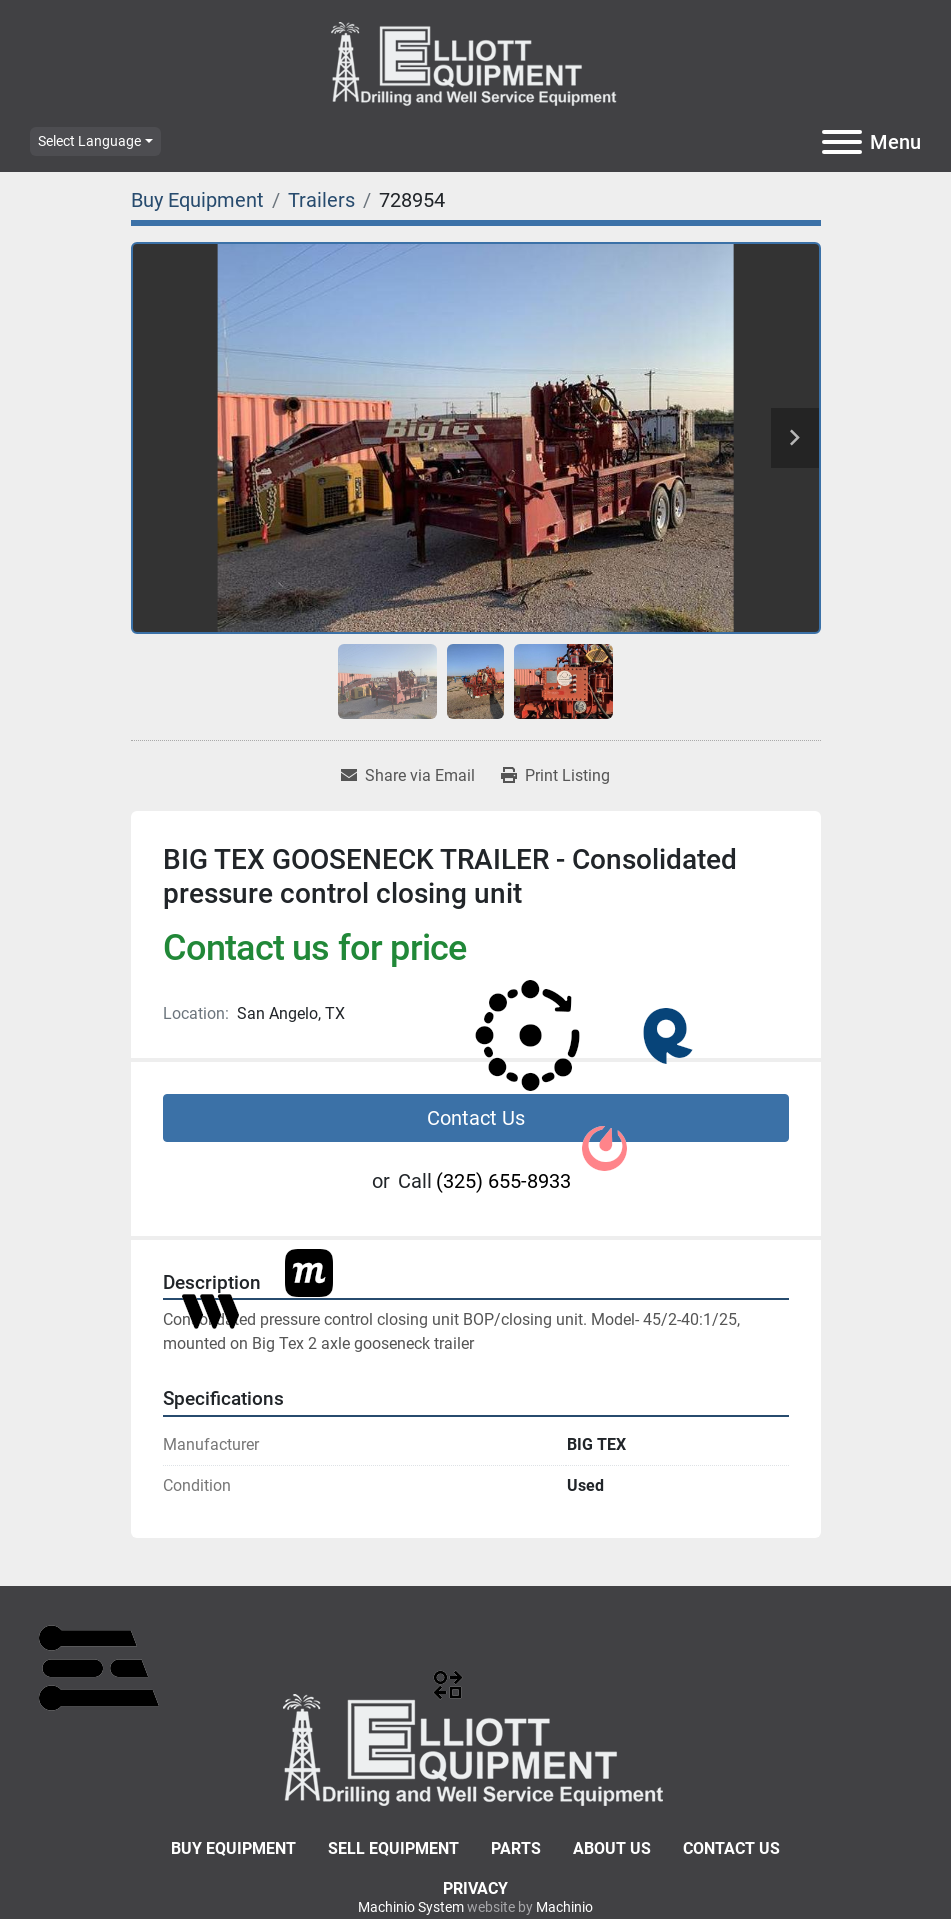 This screenshot has width=951, height=1919. What do you see at coordinates (210, 1311) in the screenshot?
I see `thirdweb platform logo` at bounding box center [210, 1311].